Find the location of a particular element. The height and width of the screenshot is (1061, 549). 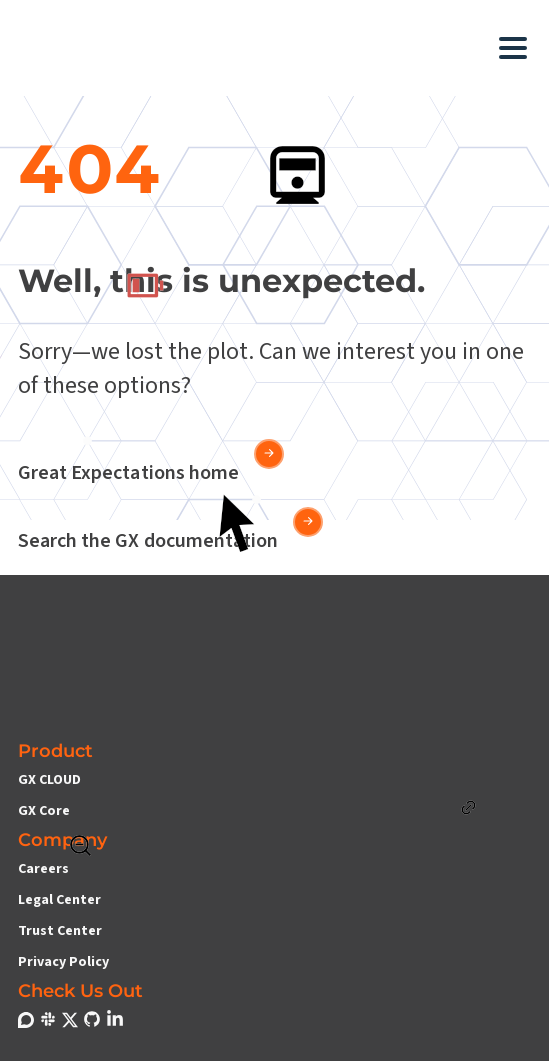

view train schedules or transit options is located at coordinates (297, 173).